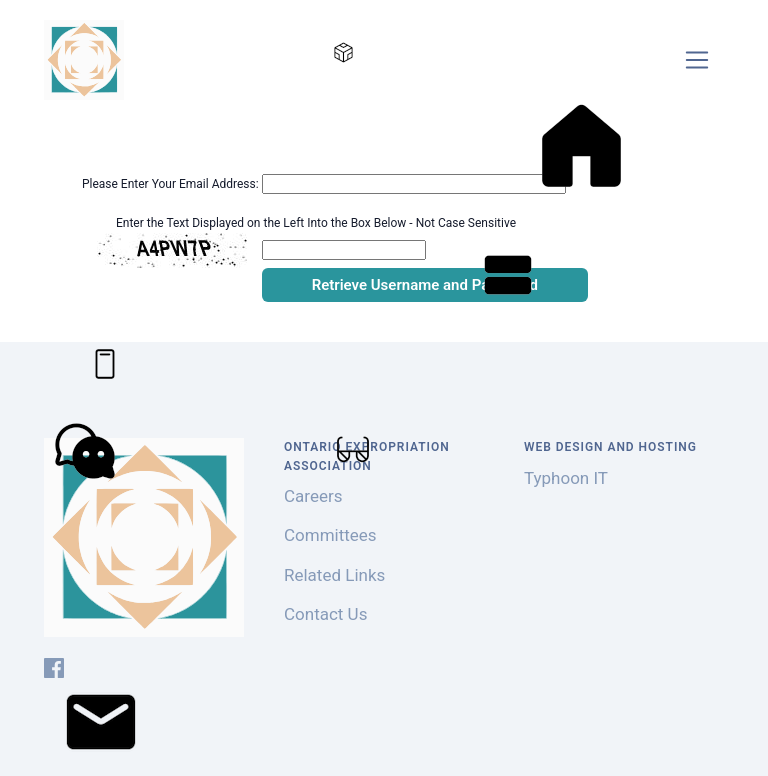 The height and width of the screenshot is (776, 768). I want to click on switch to row layout view, so click(508, 275).